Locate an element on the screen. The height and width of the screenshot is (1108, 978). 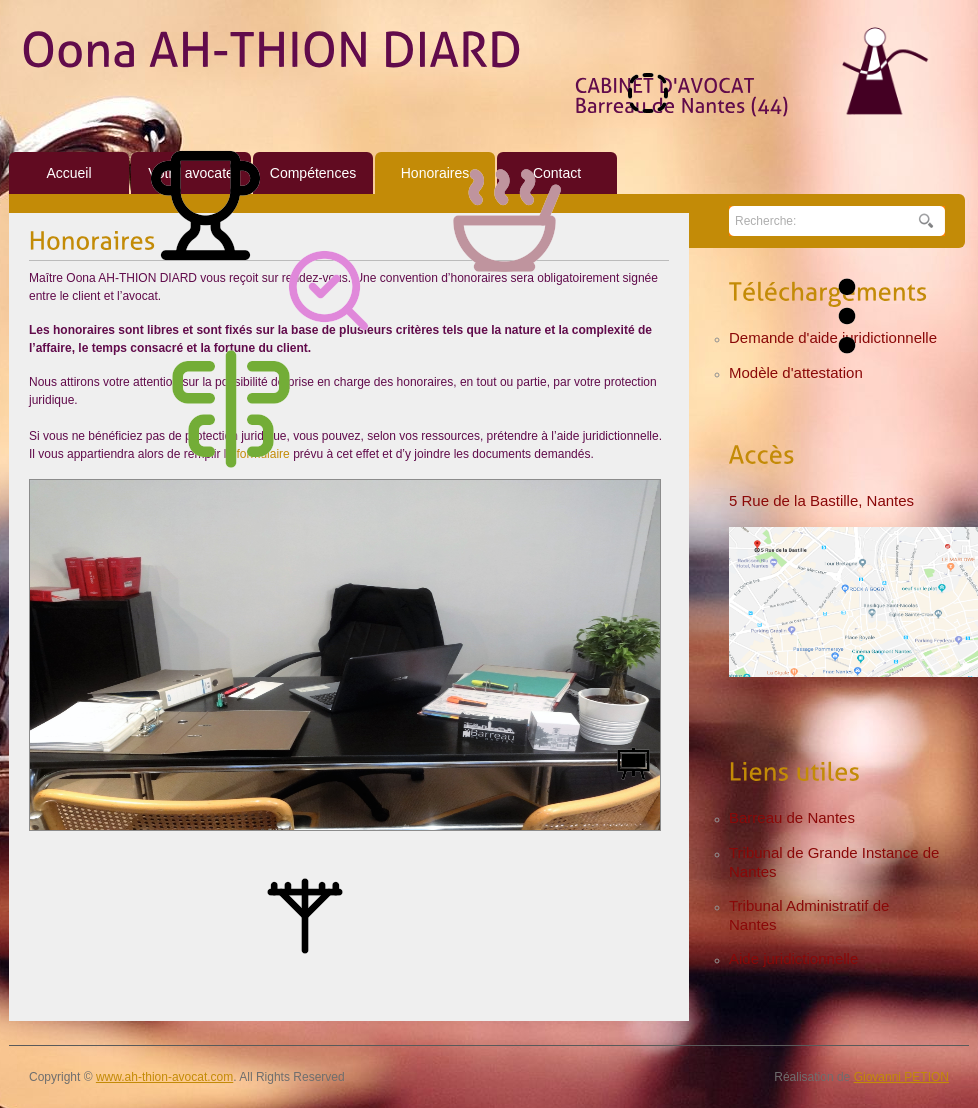
align objects to vertical center is located at coordinates (231, 409).